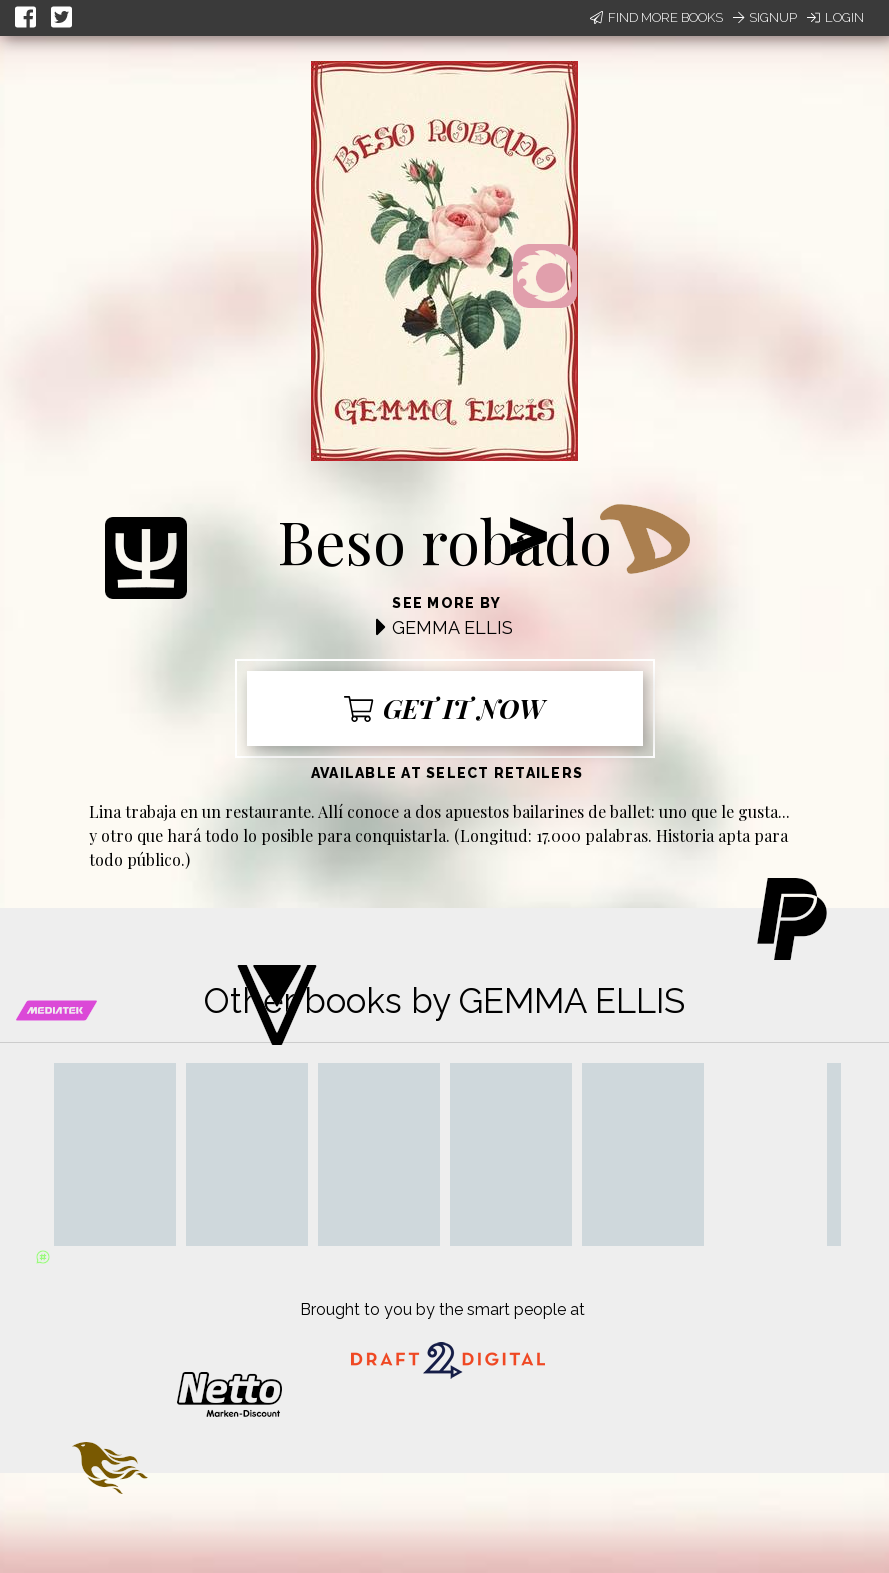  What do you see at coordinates (43, 1257) in the screenshot?
I see `open a threaded conversation` at bounding box center [43, 1257].